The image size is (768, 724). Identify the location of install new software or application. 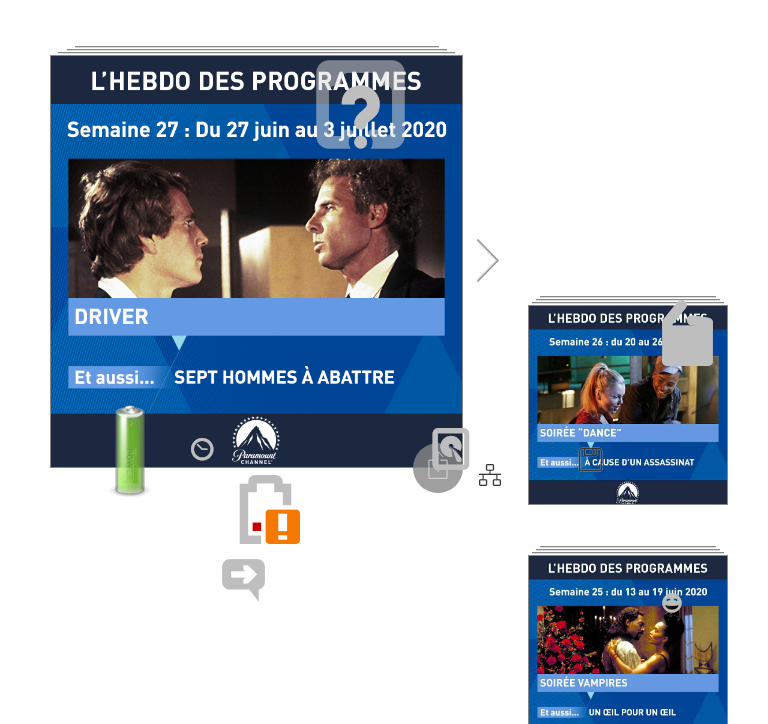
(687, 325).